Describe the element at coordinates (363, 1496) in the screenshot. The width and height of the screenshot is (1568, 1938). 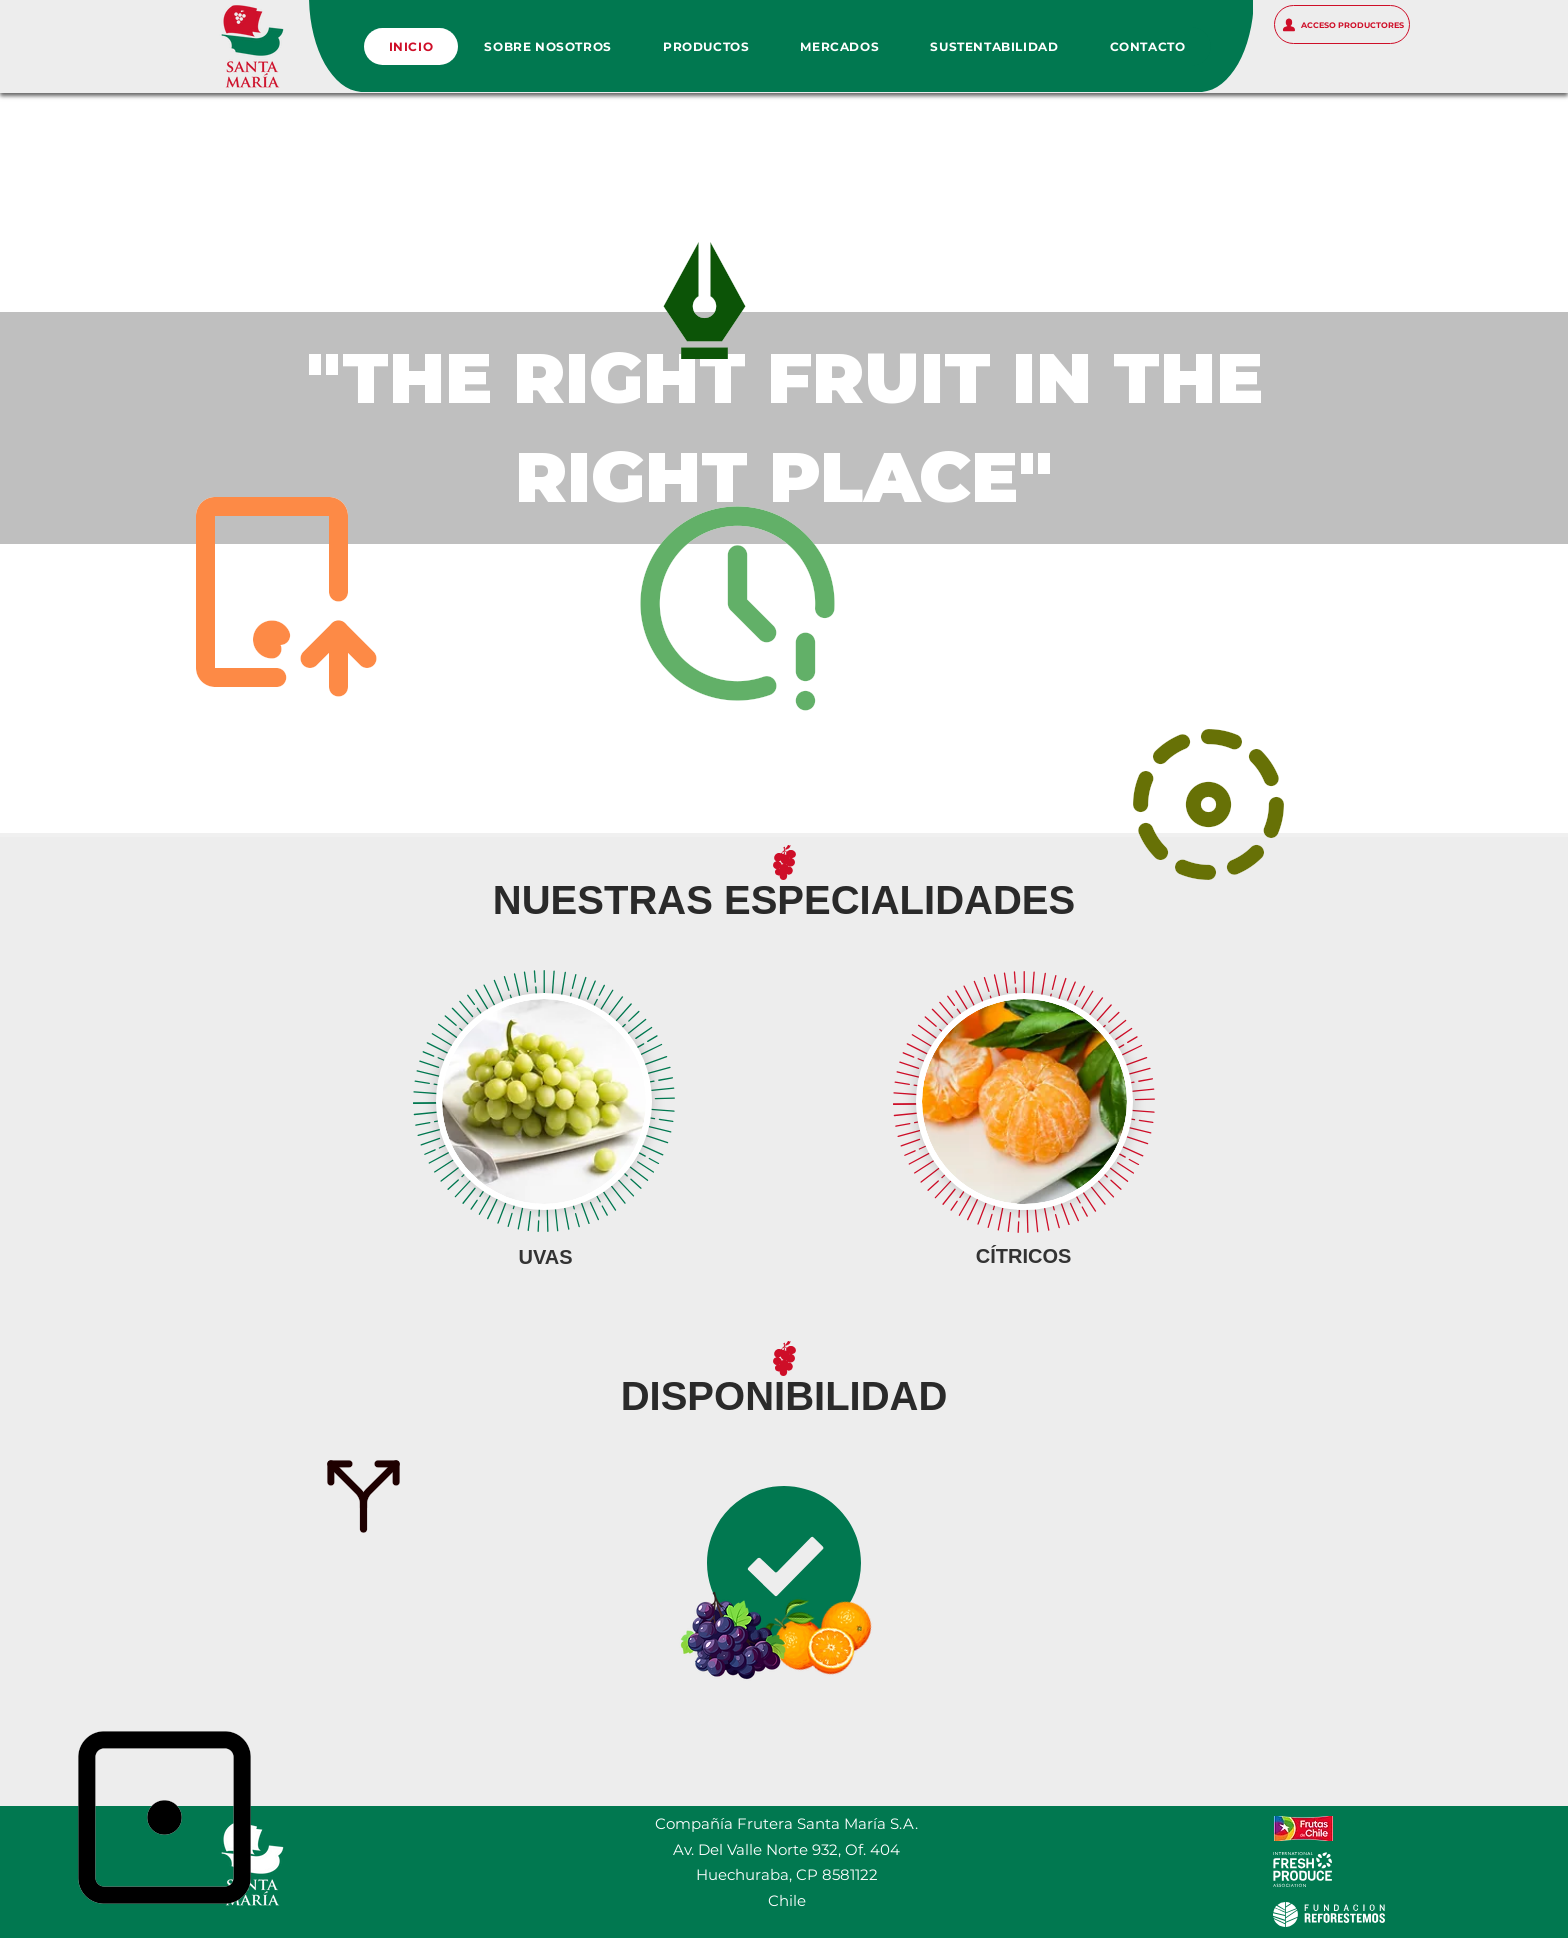
I see `split into two paths or options` at that location.